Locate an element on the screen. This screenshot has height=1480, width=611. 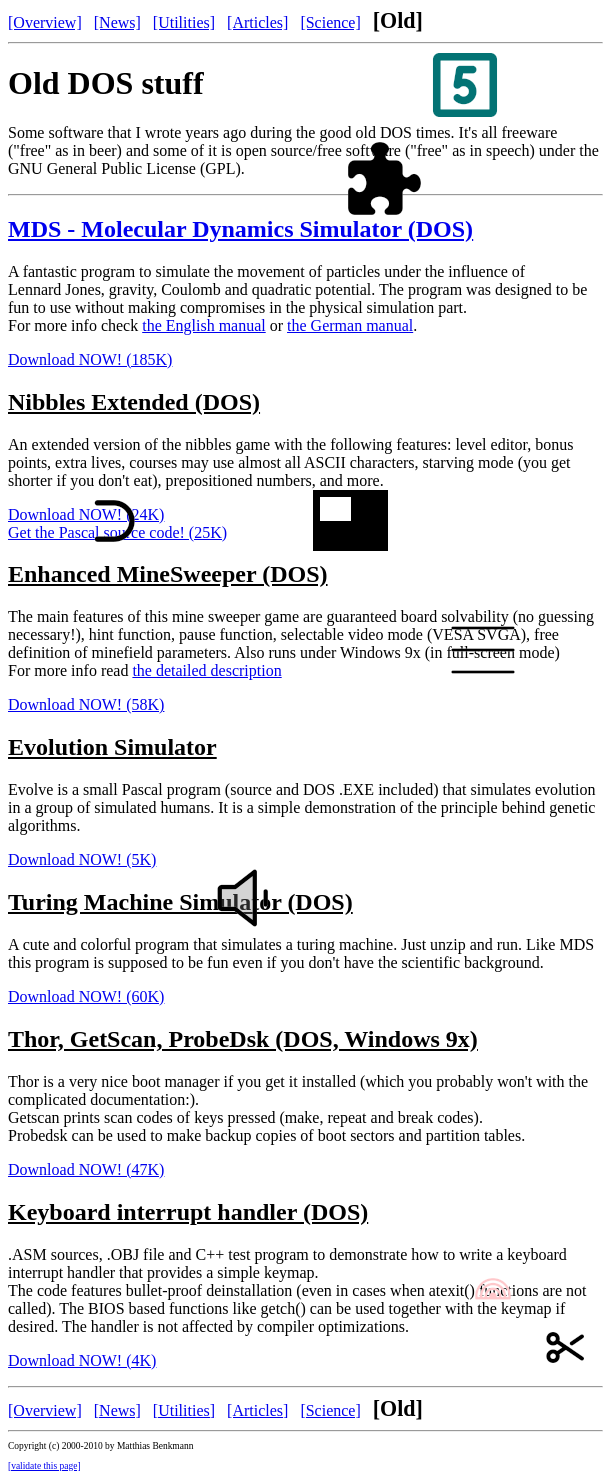
indicates weather clearing or sunshine after rain is located at coordinates (493, 1290).